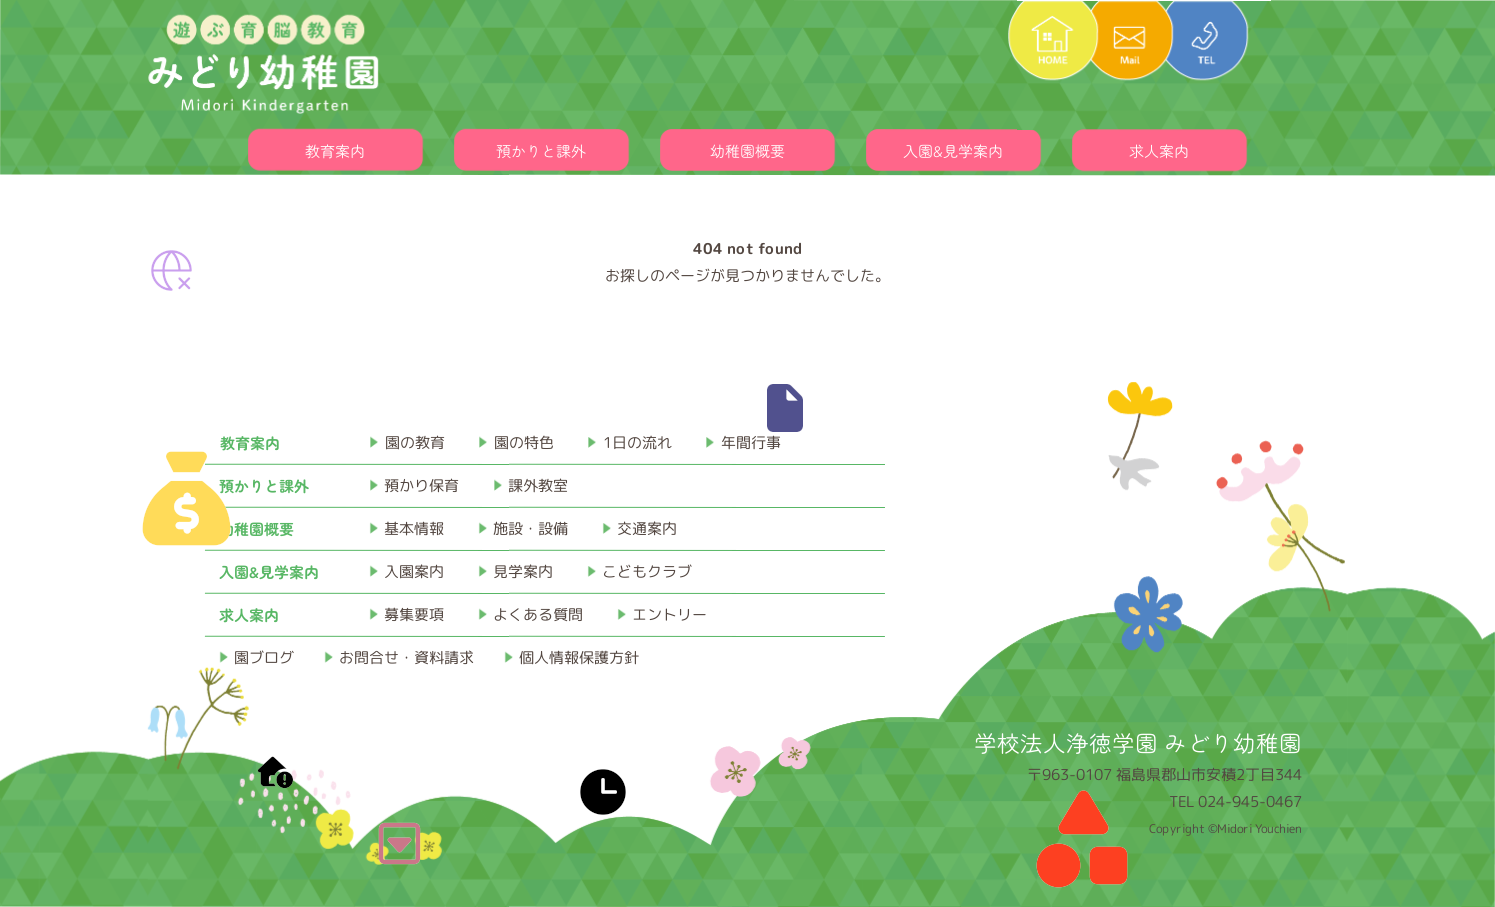 The width and height of the screenshot is (1495, 907). Describe the element at coordinates (603, 792) in the screenshot. I see `view current time` at that location.